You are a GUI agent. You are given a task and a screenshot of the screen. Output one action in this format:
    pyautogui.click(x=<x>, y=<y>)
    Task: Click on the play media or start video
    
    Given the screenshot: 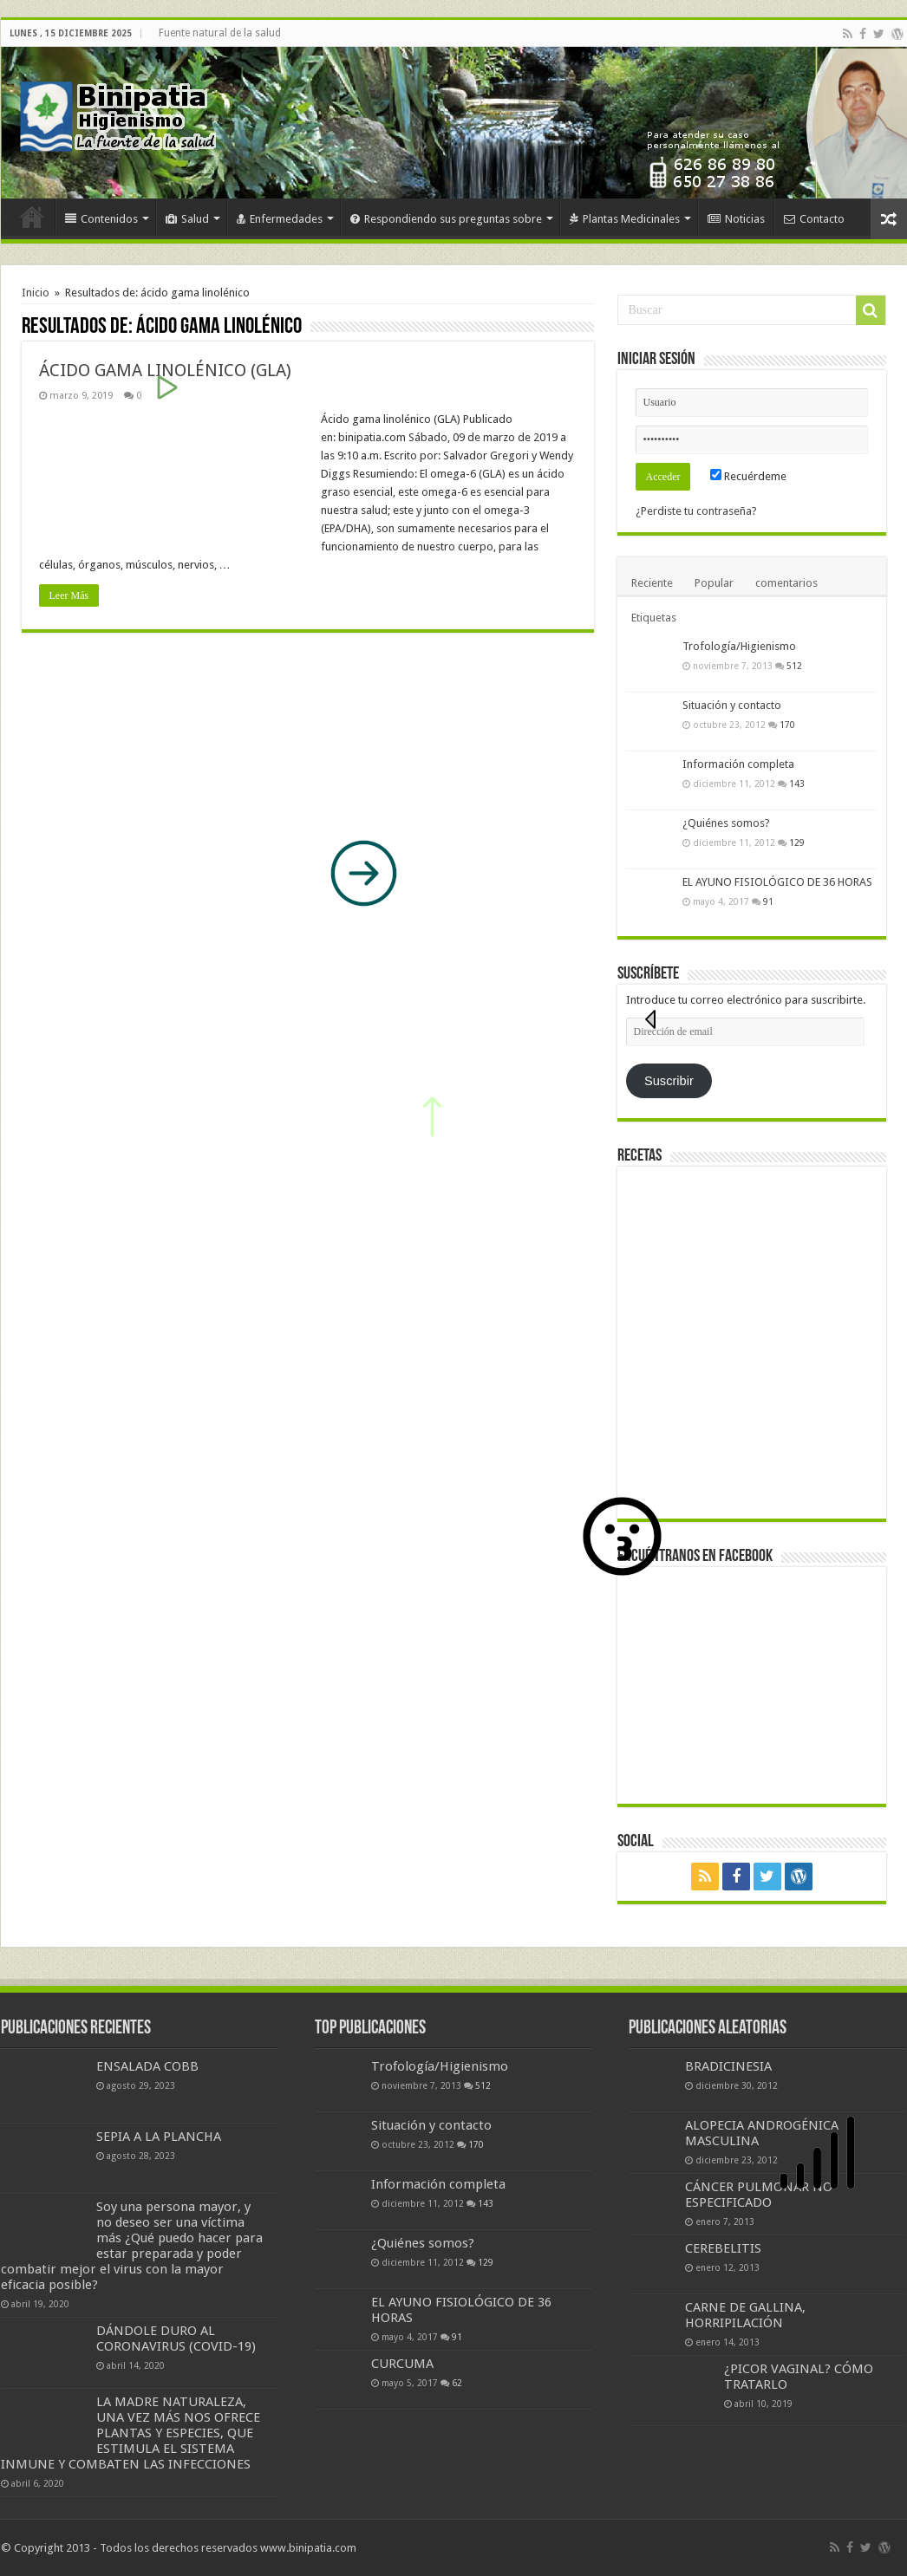 What is the action you would take?
    pyautogui.click(x=165, y=387)
    